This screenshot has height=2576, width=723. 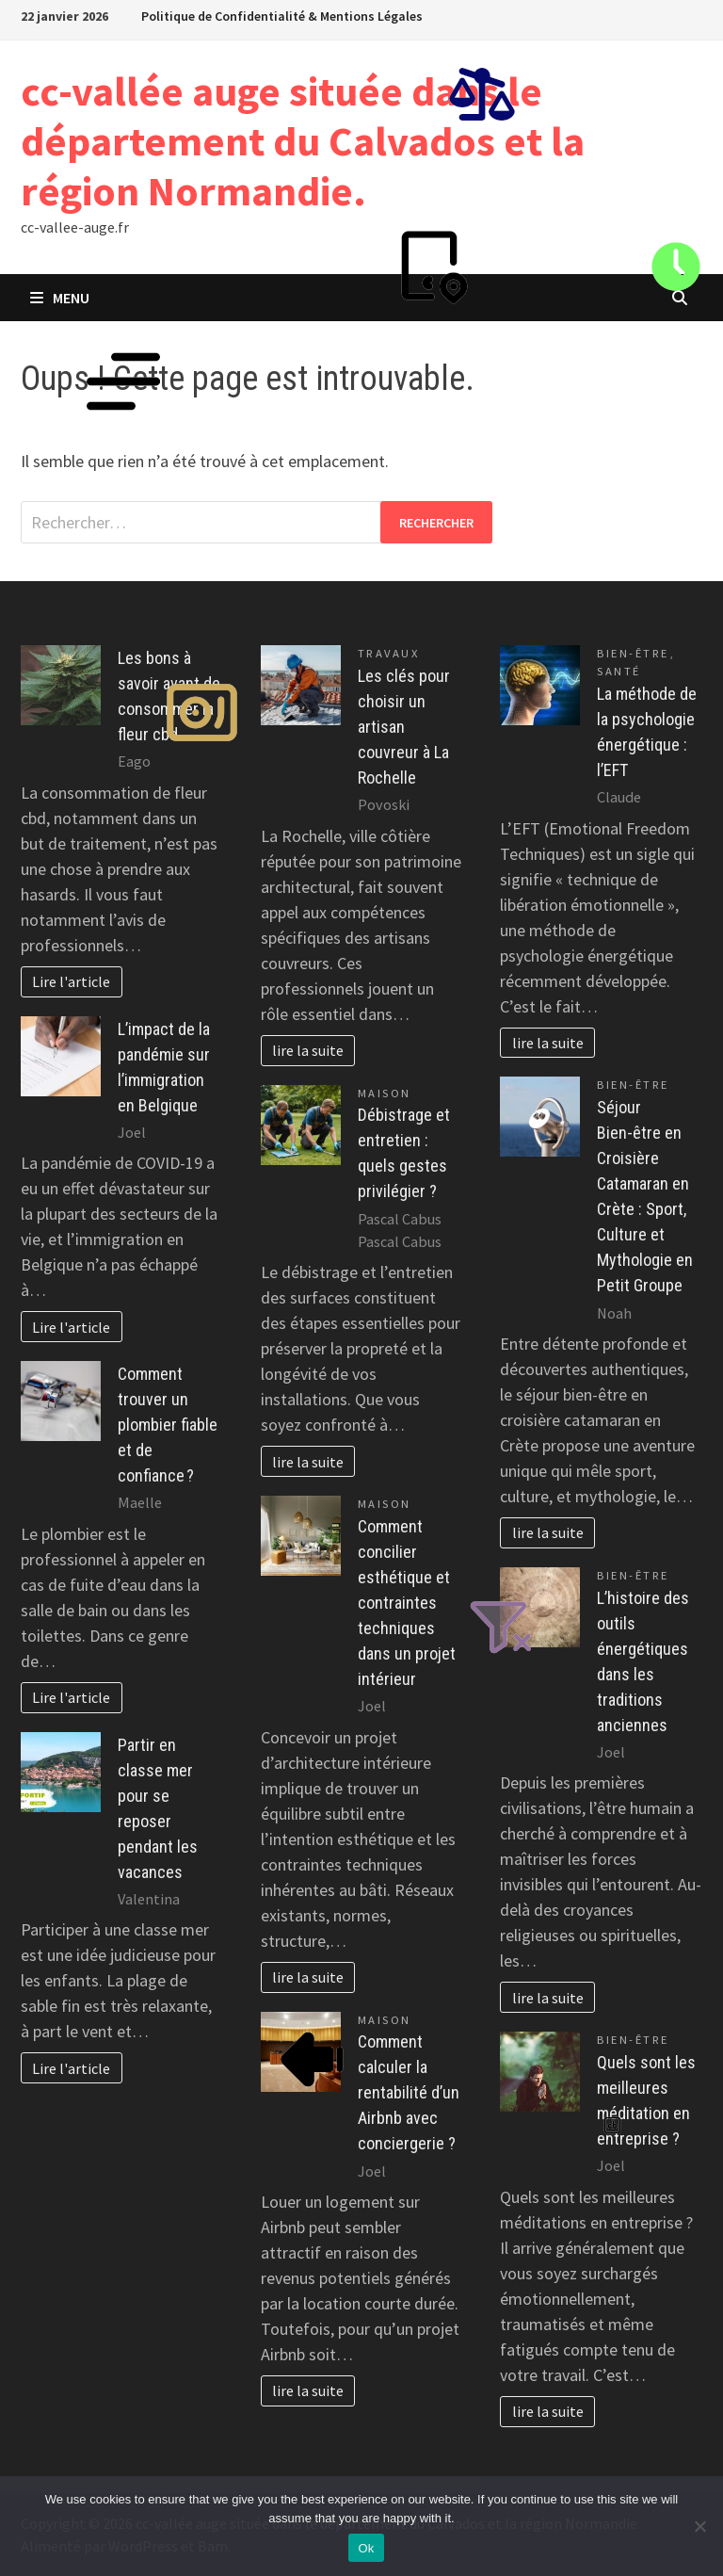 What do you see at coordinates (612, 2125) in the screenshot?
I see `visit crunchbase company profile` at bounding box center [612, 2125].